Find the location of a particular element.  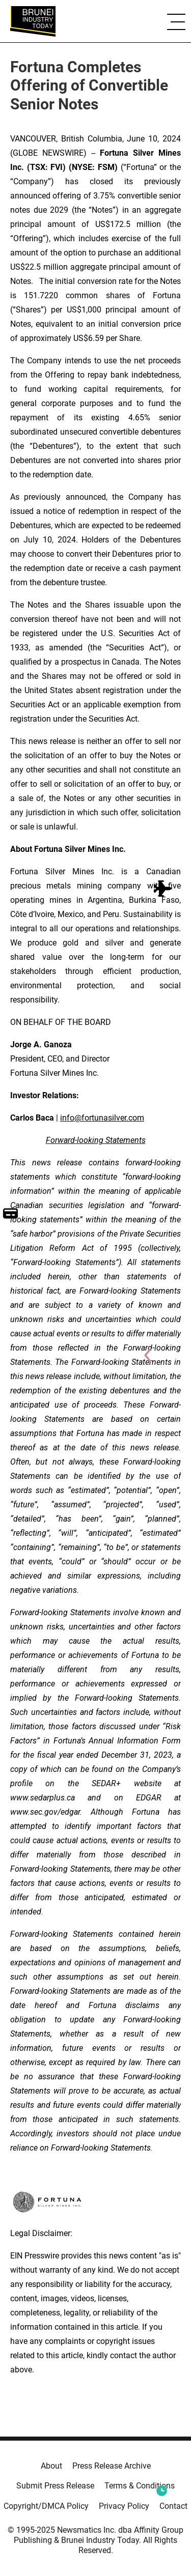

view current time is located at coordinates (161, 2491).